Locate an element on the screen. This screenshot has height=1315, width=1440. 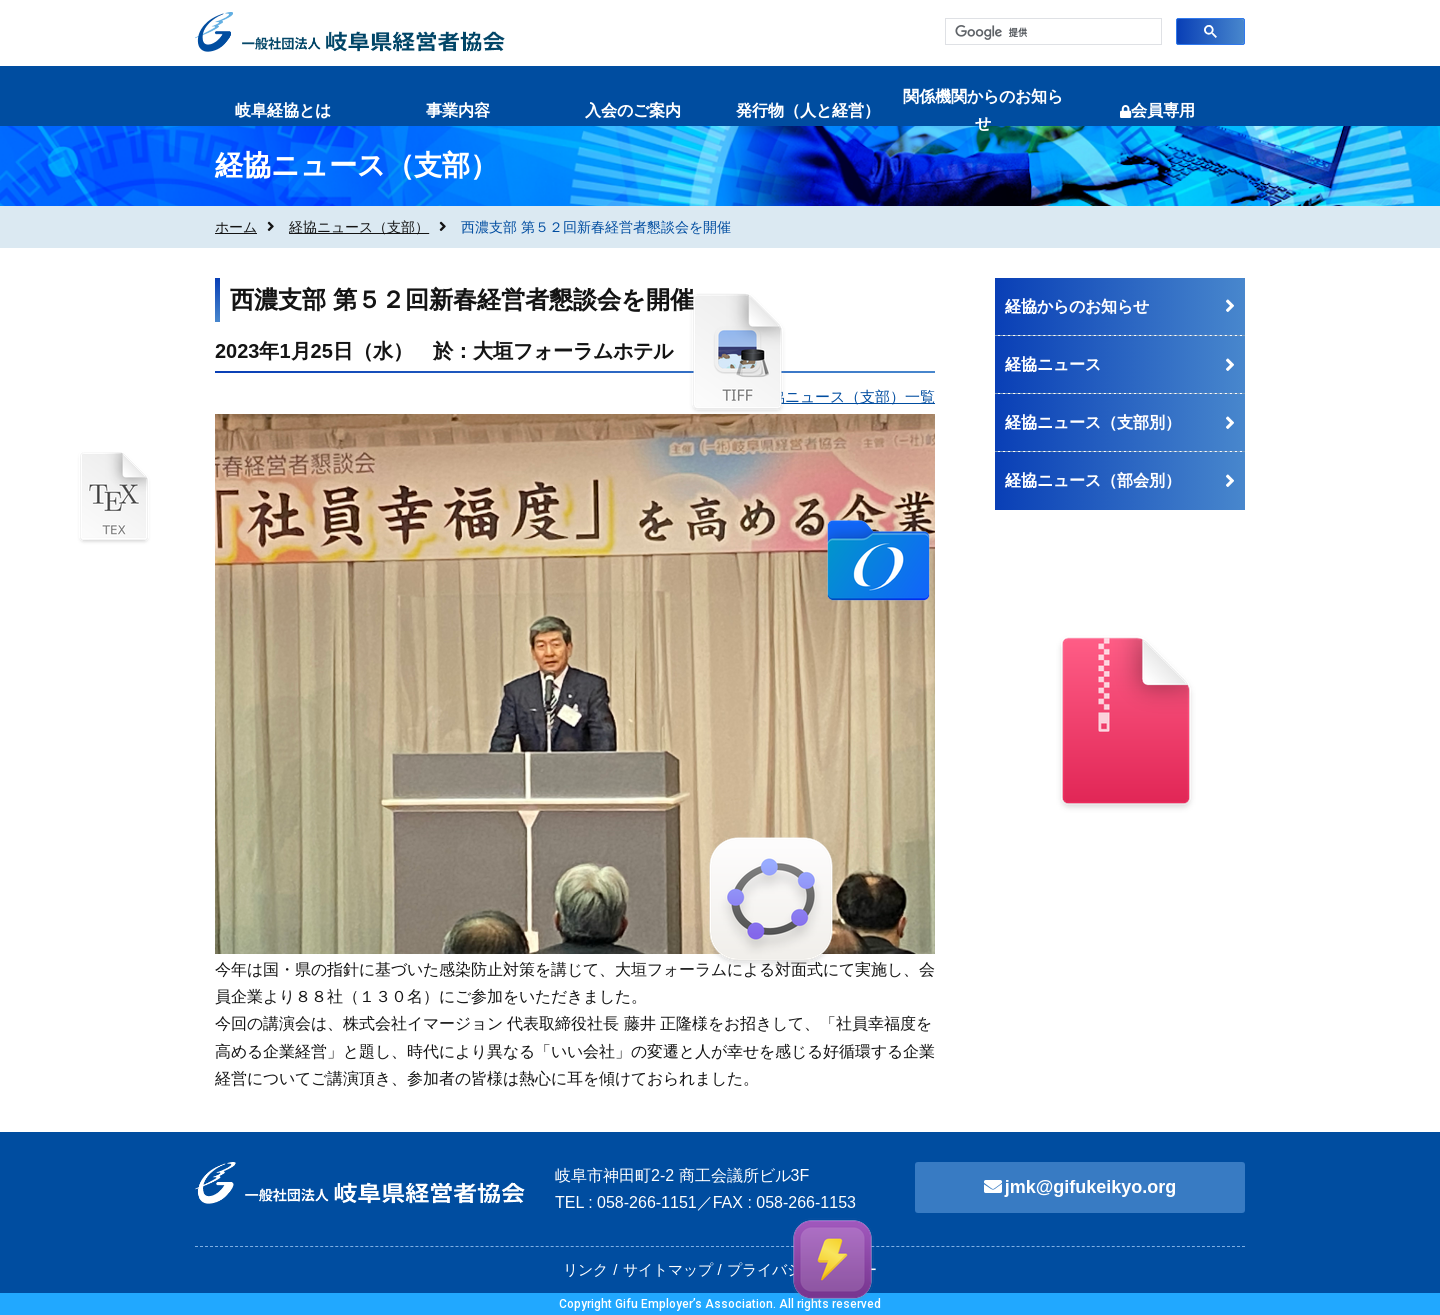
open keypunch typing practice app is located at coordinates (832, 1259).